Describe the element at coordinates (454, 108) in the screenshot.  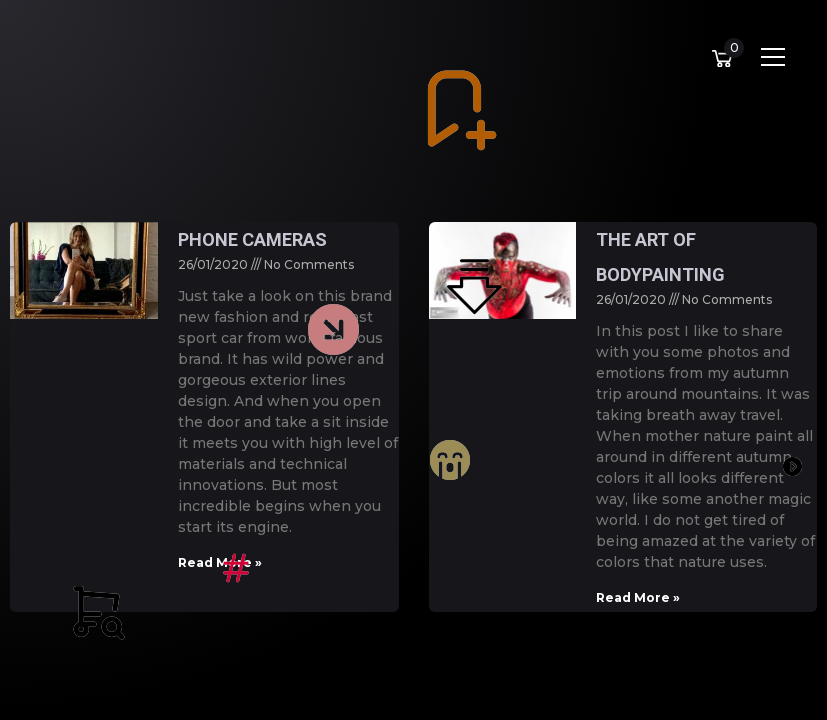
I see `add a new bookmark` at that location.